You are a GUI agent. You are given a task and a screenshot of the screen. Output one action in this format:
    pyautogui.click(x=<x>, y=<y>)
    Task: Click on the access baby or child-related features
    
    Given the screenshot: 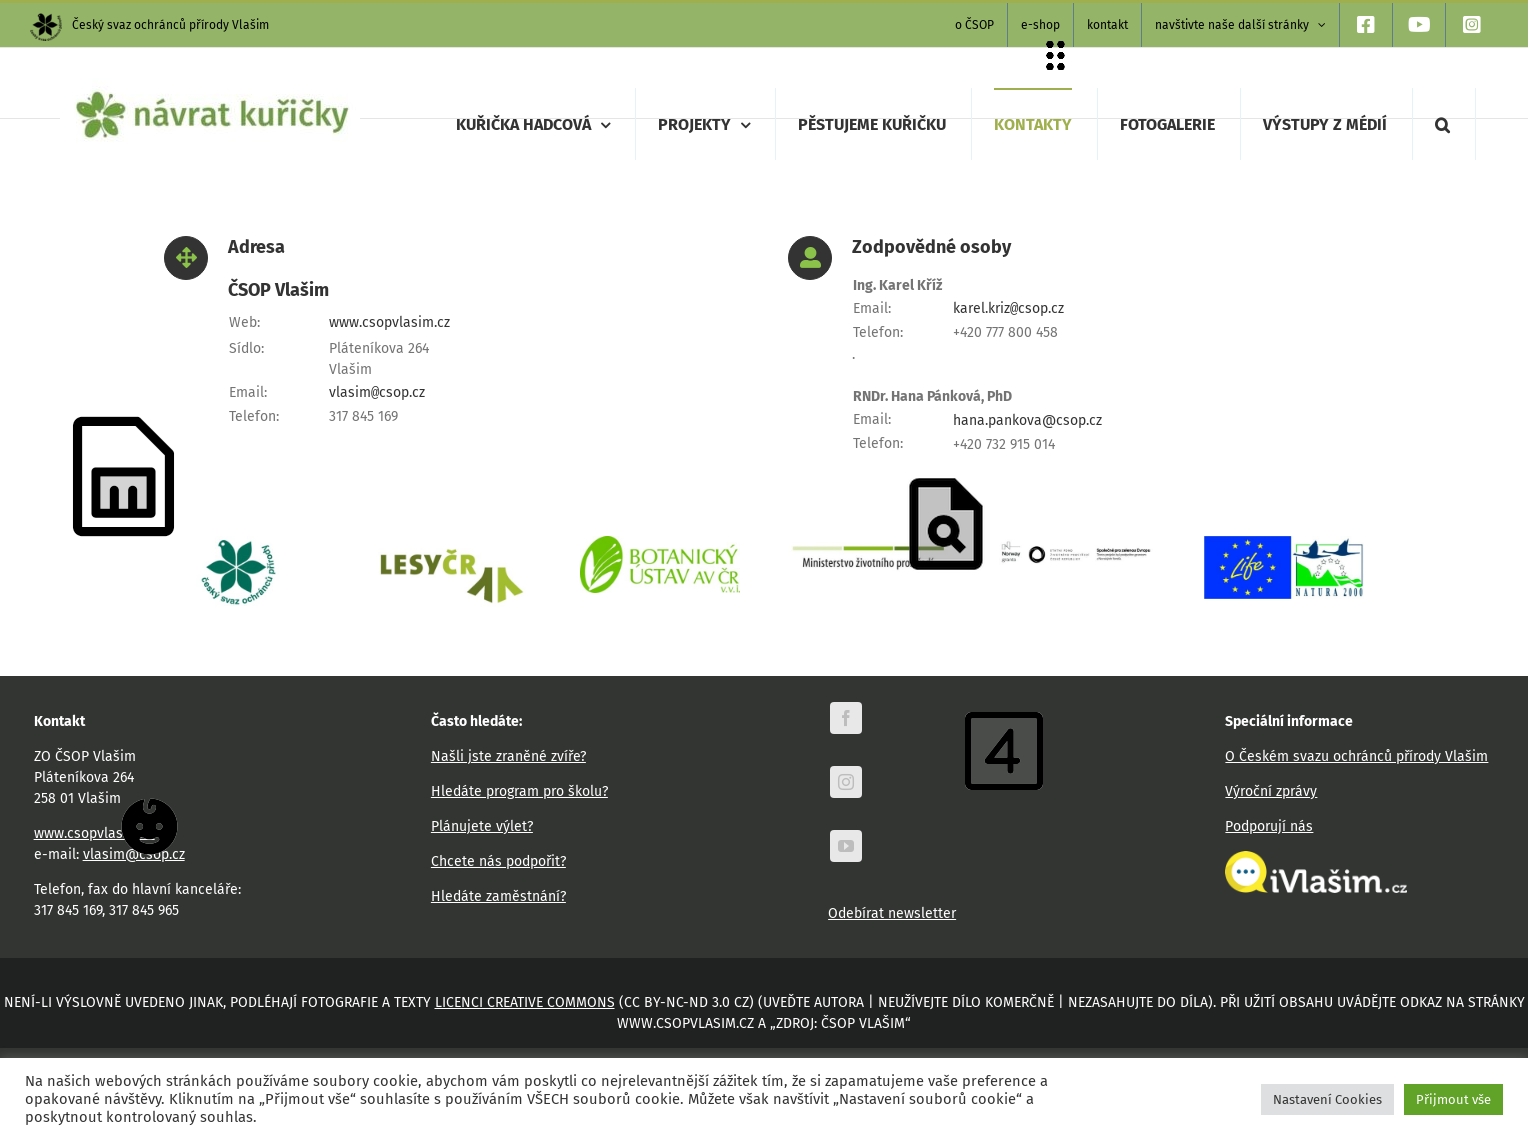 What is the action you would take?
    pyautogui.click(x=149, y=826)
    